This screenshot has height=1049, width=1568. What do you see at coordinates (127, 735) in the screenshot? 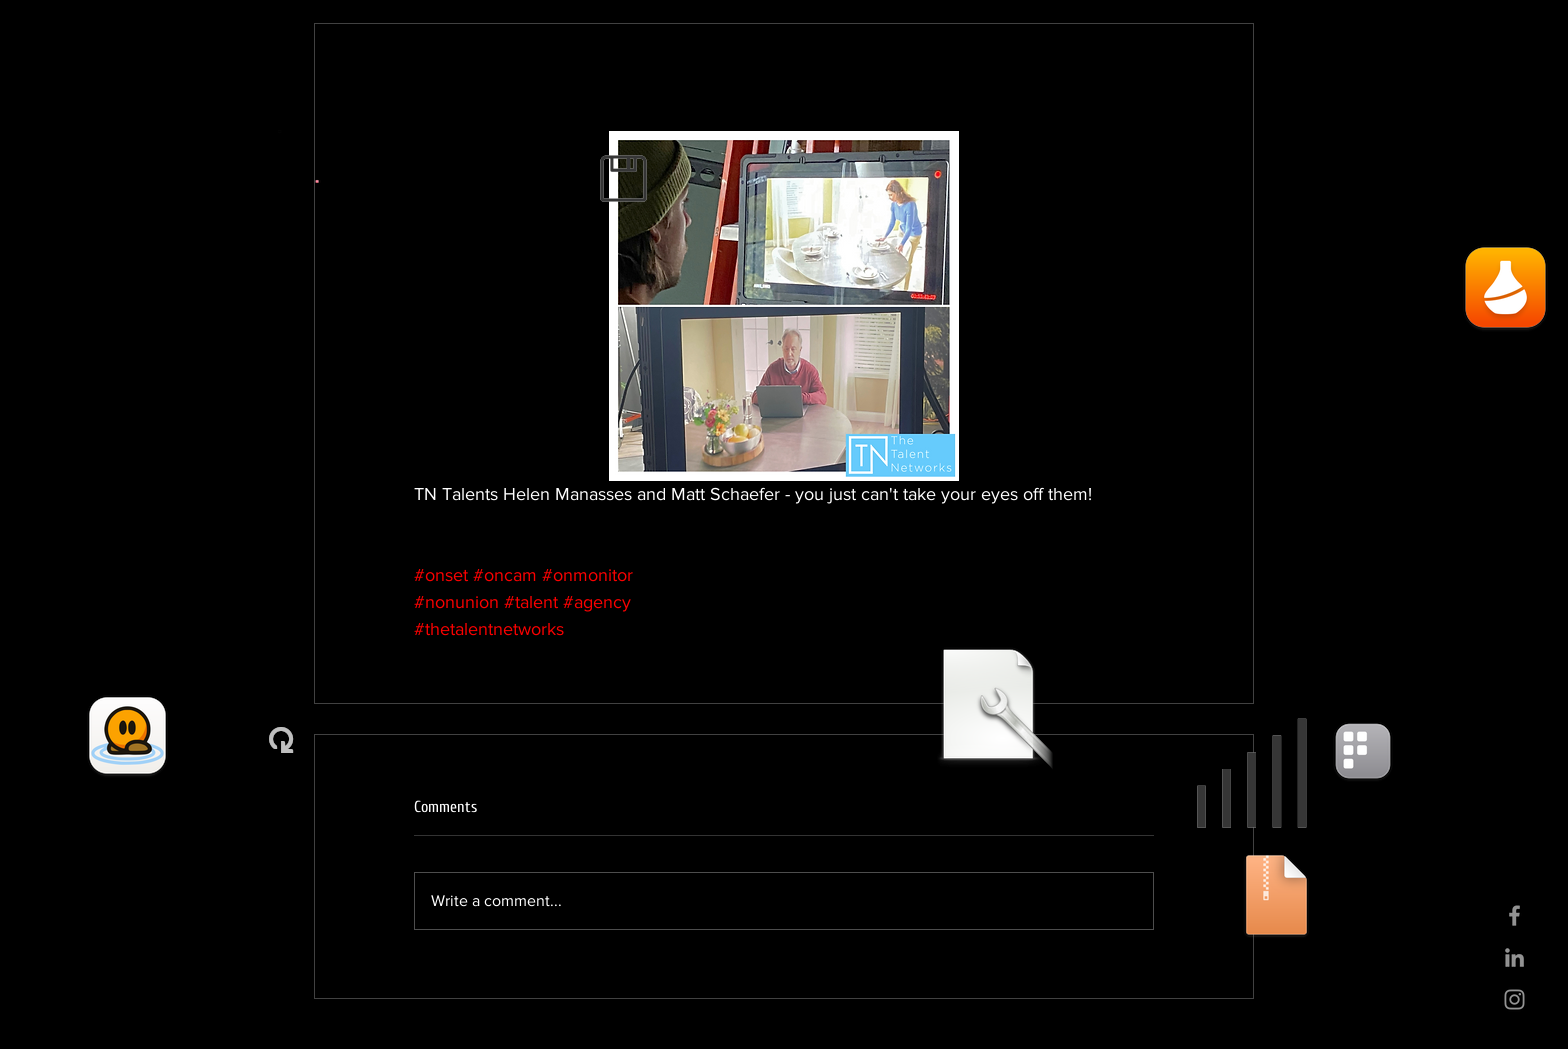
I see `launch DDNet game application` at bounding box center [127, 735].